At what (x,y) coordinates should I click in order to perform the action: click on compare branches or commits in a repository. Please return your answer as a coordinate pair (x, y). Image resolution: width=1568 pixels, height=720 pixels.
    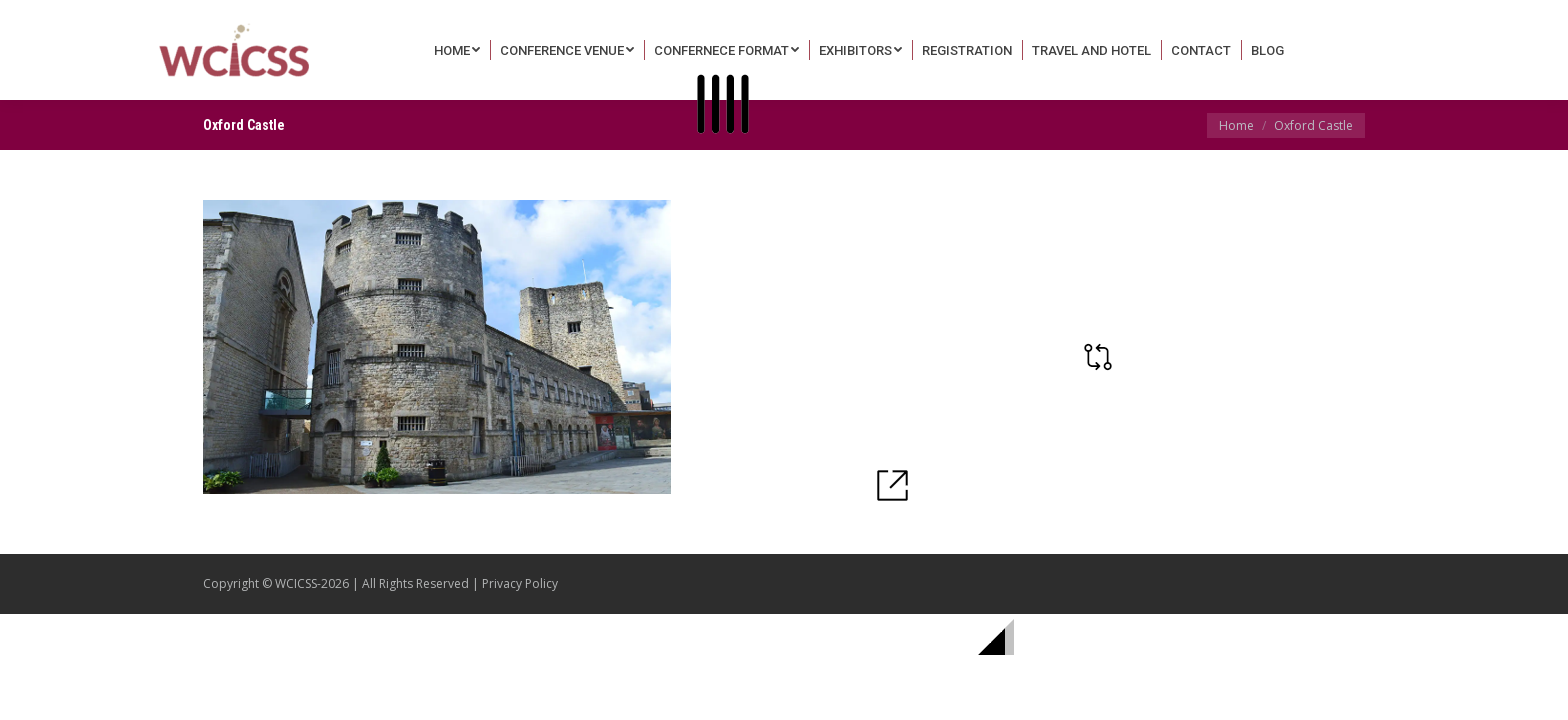
    Looking at the image, I should click on (1098, 357).